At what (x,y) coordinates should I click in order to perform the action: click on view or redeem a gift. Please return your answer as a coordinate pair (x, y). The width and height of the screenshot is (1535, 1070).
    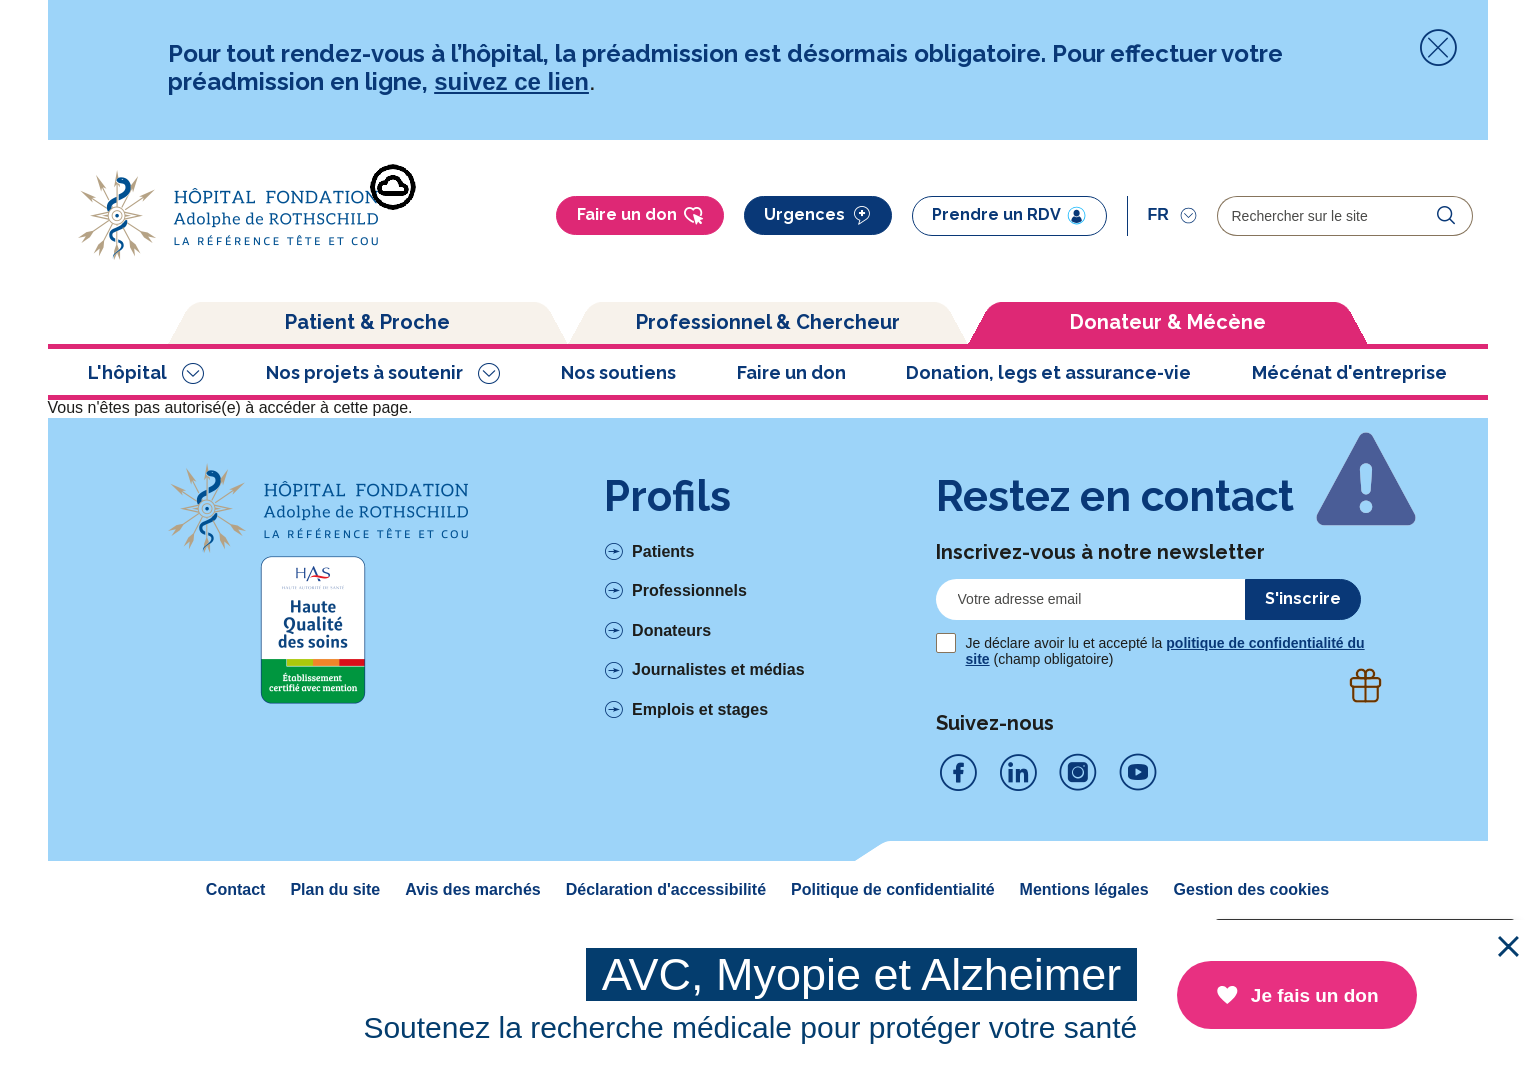
    Looking at the image, I should click on (1365, 685).